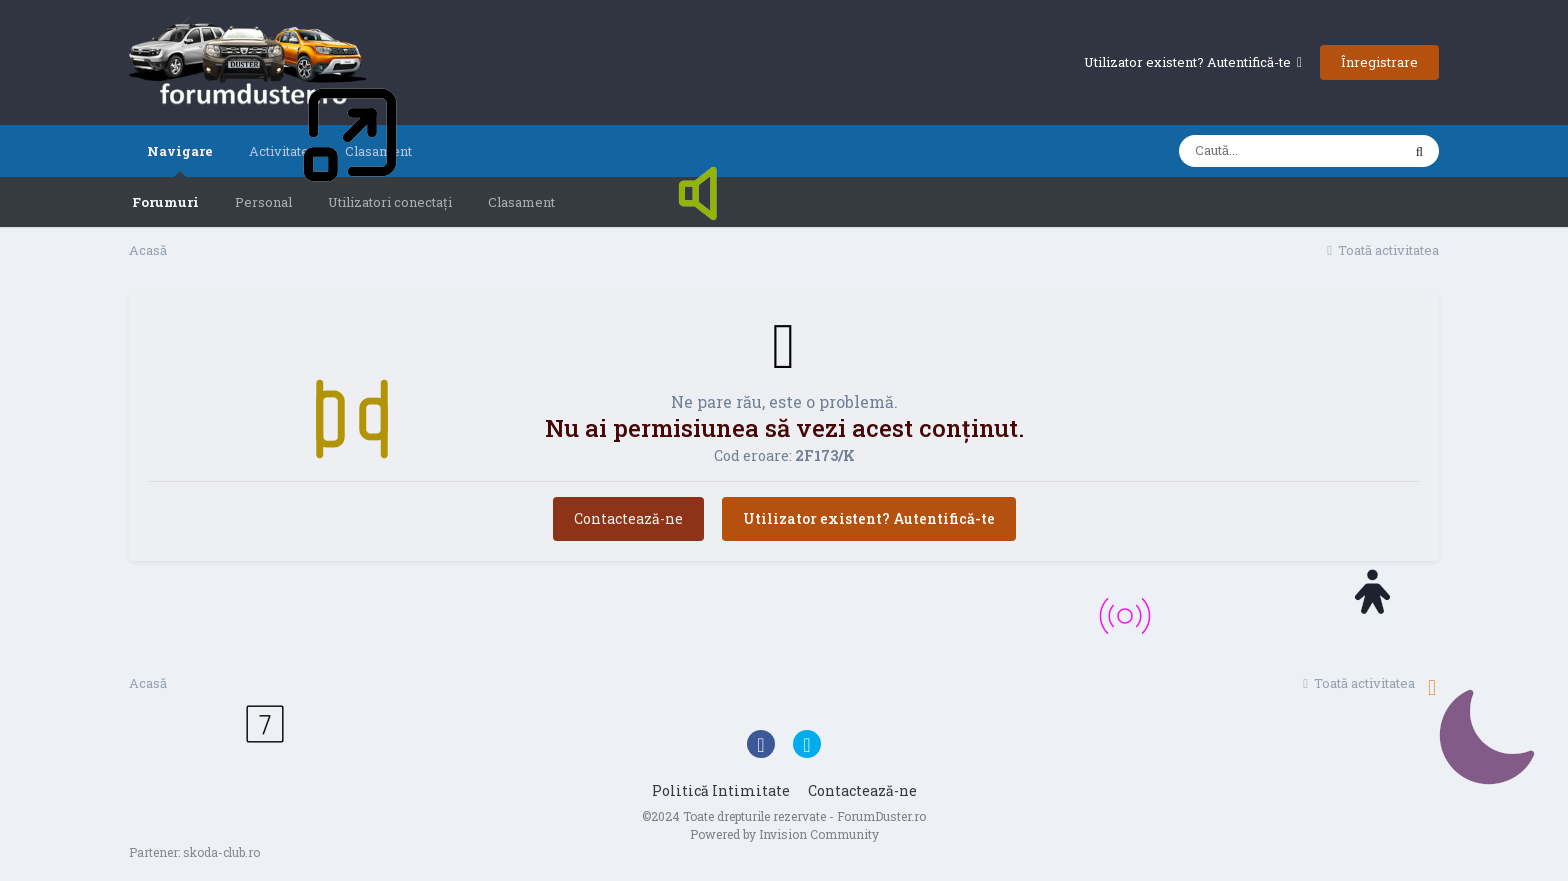  What do you see at coordinates (352, 419) in the screenshot?
I see `distribute elements with equal horizontal spacing` at bounding box center [352, 419].